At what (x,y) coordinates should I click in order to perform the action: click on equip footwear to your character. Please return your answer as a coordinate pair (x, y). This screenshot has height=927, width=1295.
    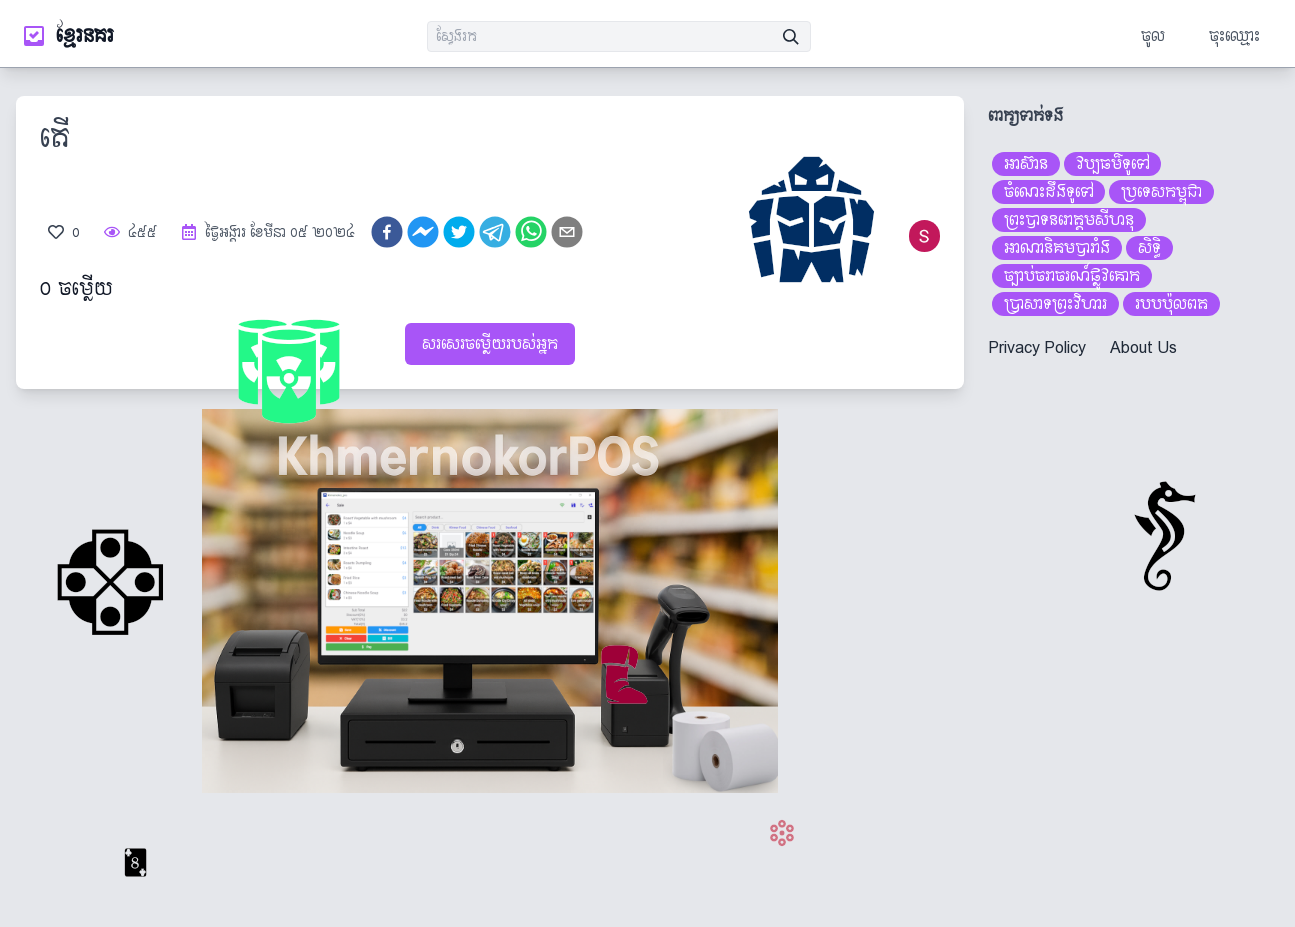
    Looking at the image, I should click on (620, 674).